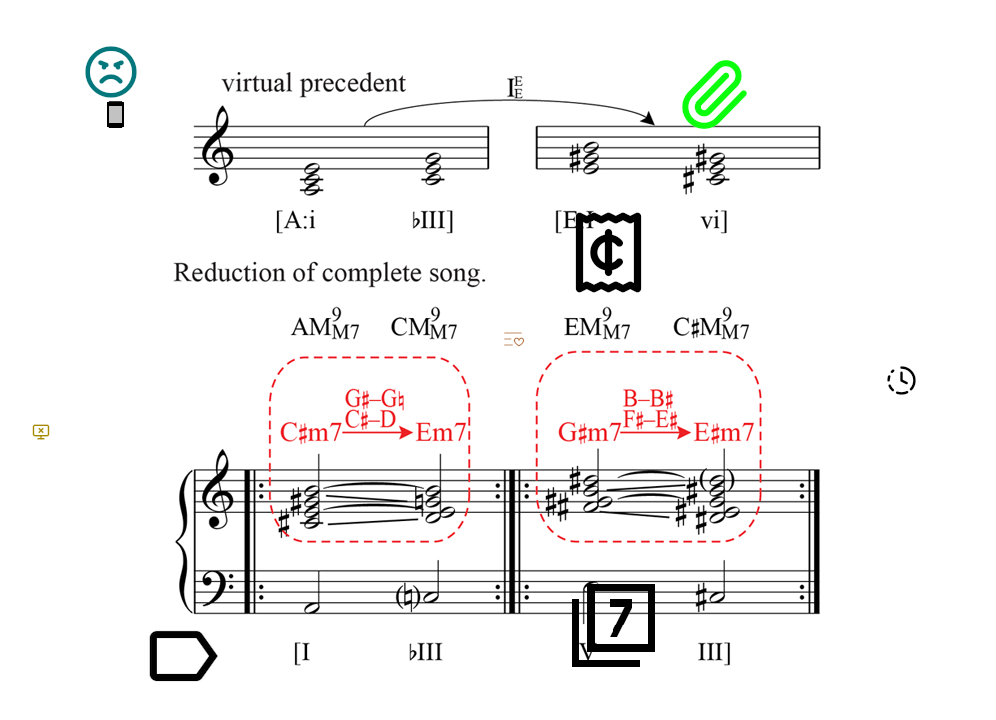 This screenshot has width=996, height=720. What do you see at coordinates (111, 72) in the screenshot?
I see `react with anger to a post or message` at bounding box center [111, 72].